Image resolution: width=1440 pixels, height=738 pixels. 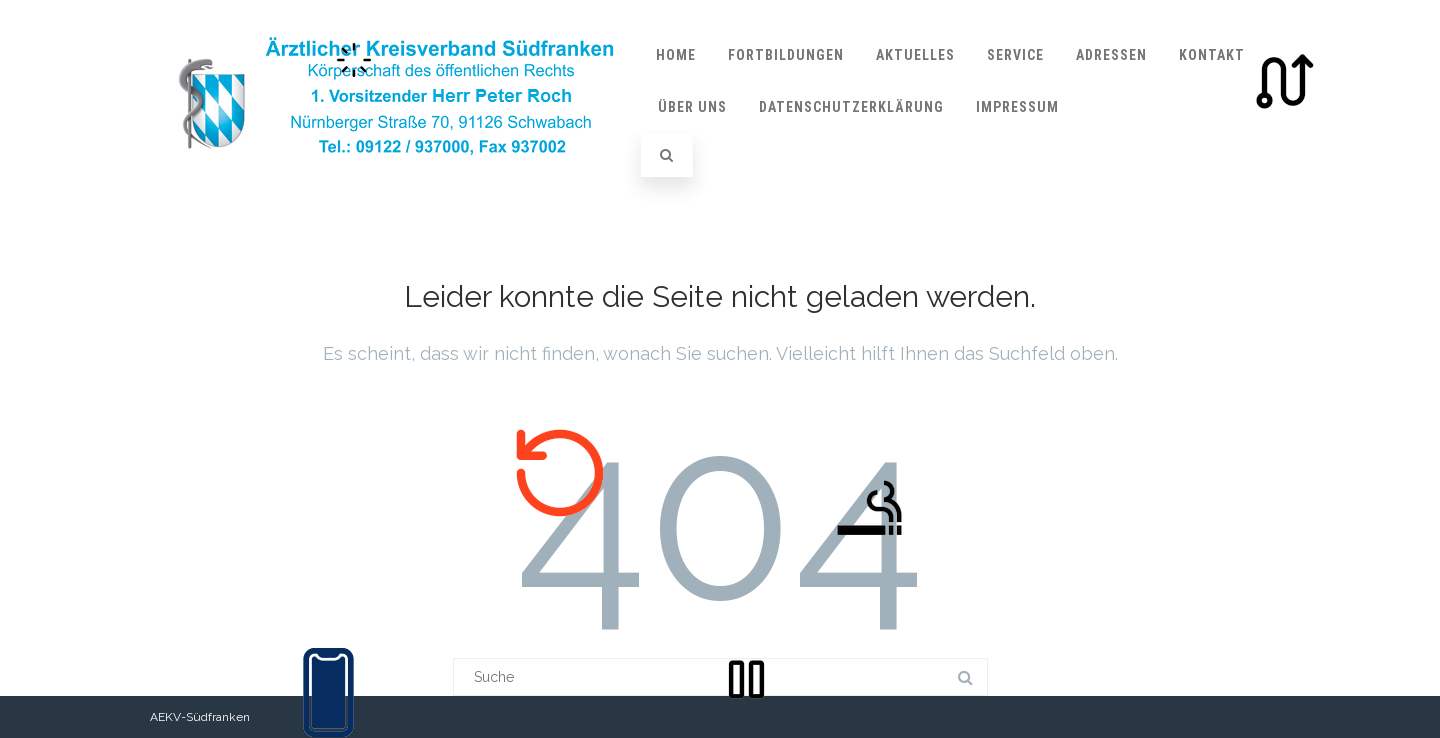 I want to click on s-turn or winding road ahead, so click(x=1283, y=81).